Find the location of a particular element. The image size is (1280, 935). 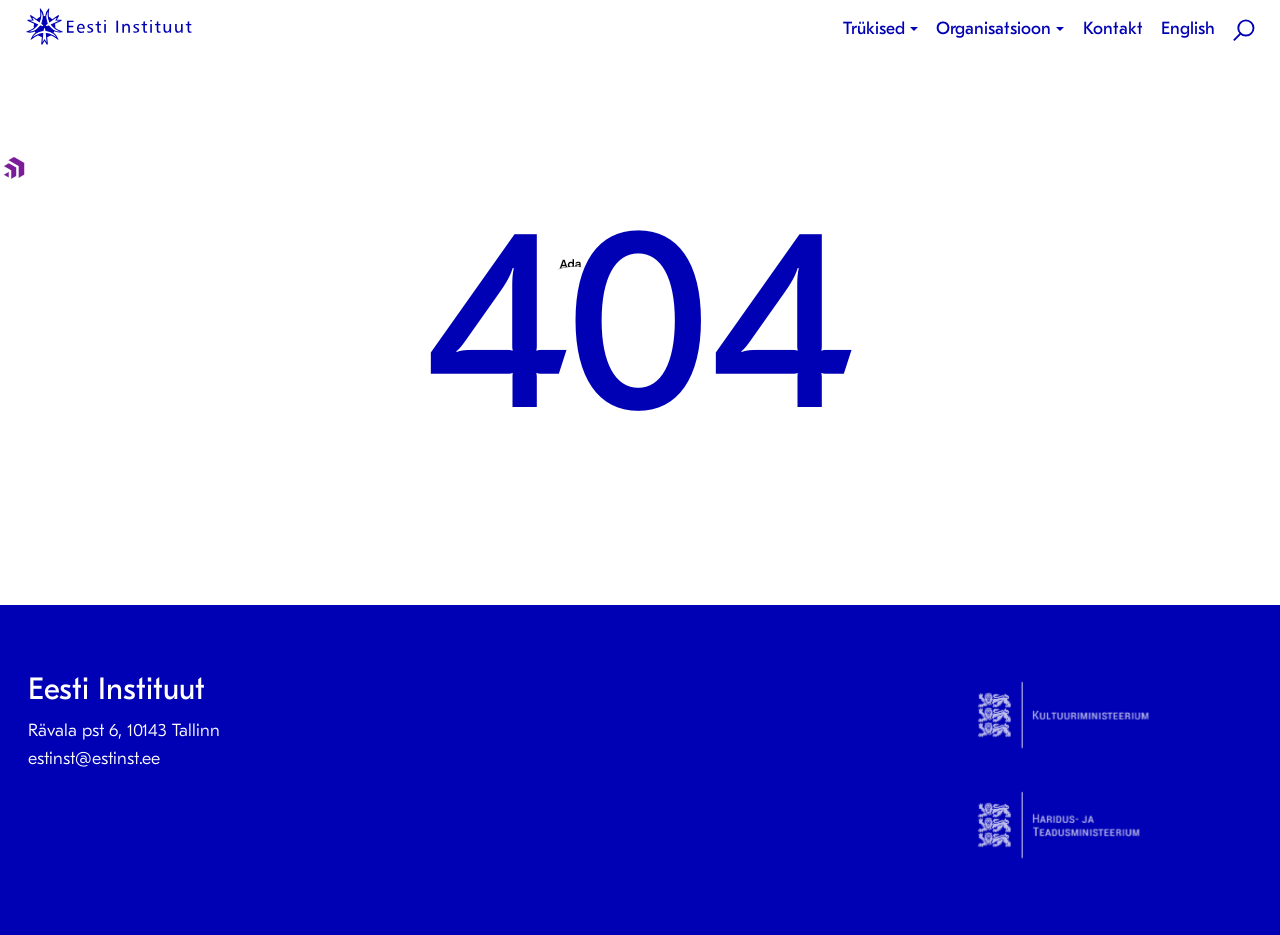

progress software company logo is located at coordinates (14, 168).